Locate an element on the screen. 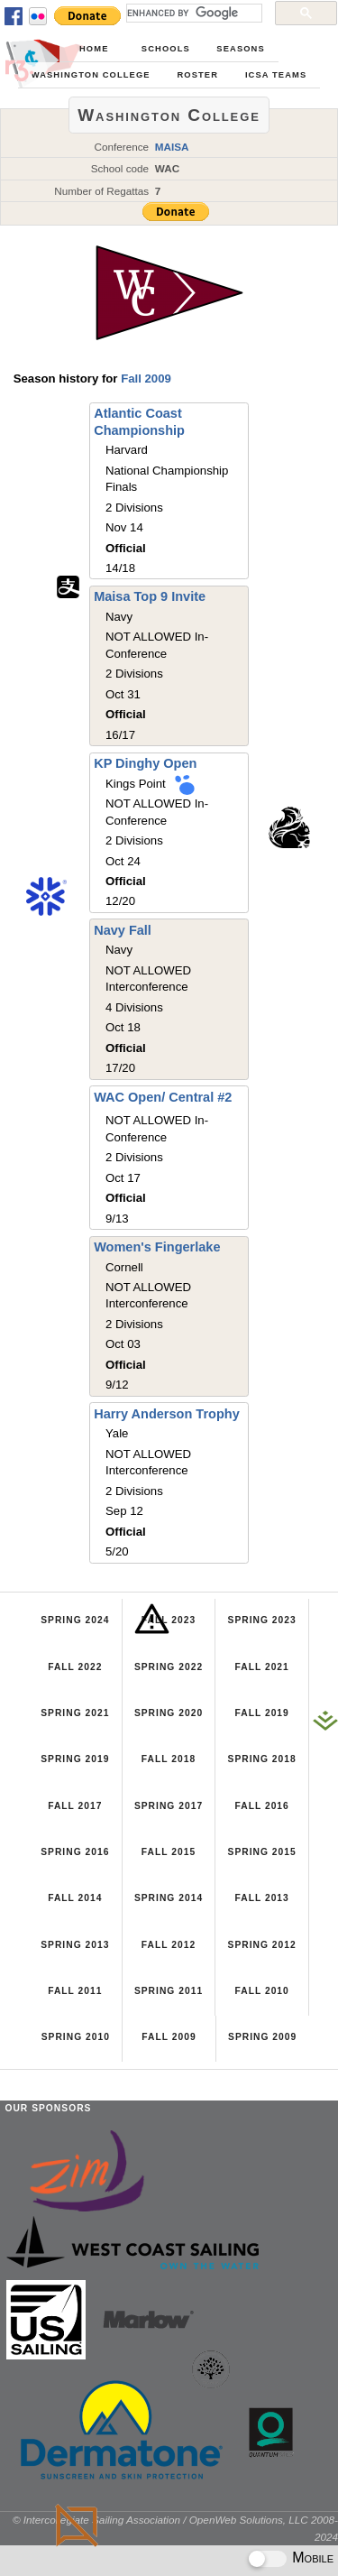  pay with Alipay is located at coordinates (68, 586).